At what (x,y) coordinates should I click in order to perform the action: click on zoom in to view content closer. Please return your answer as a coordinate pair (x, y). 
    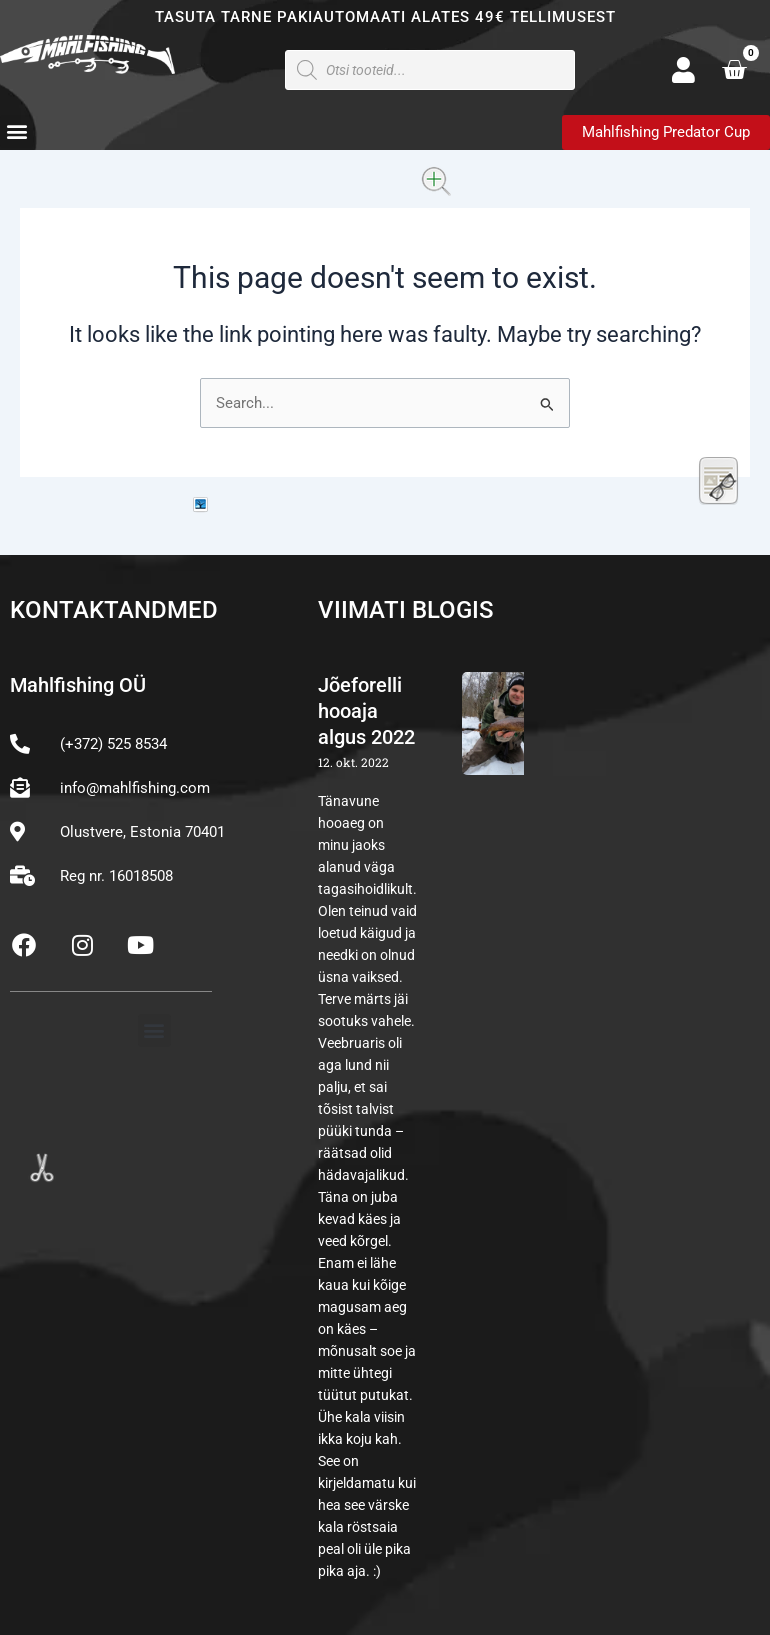
    Looking at the image, I should click on (436, 181).